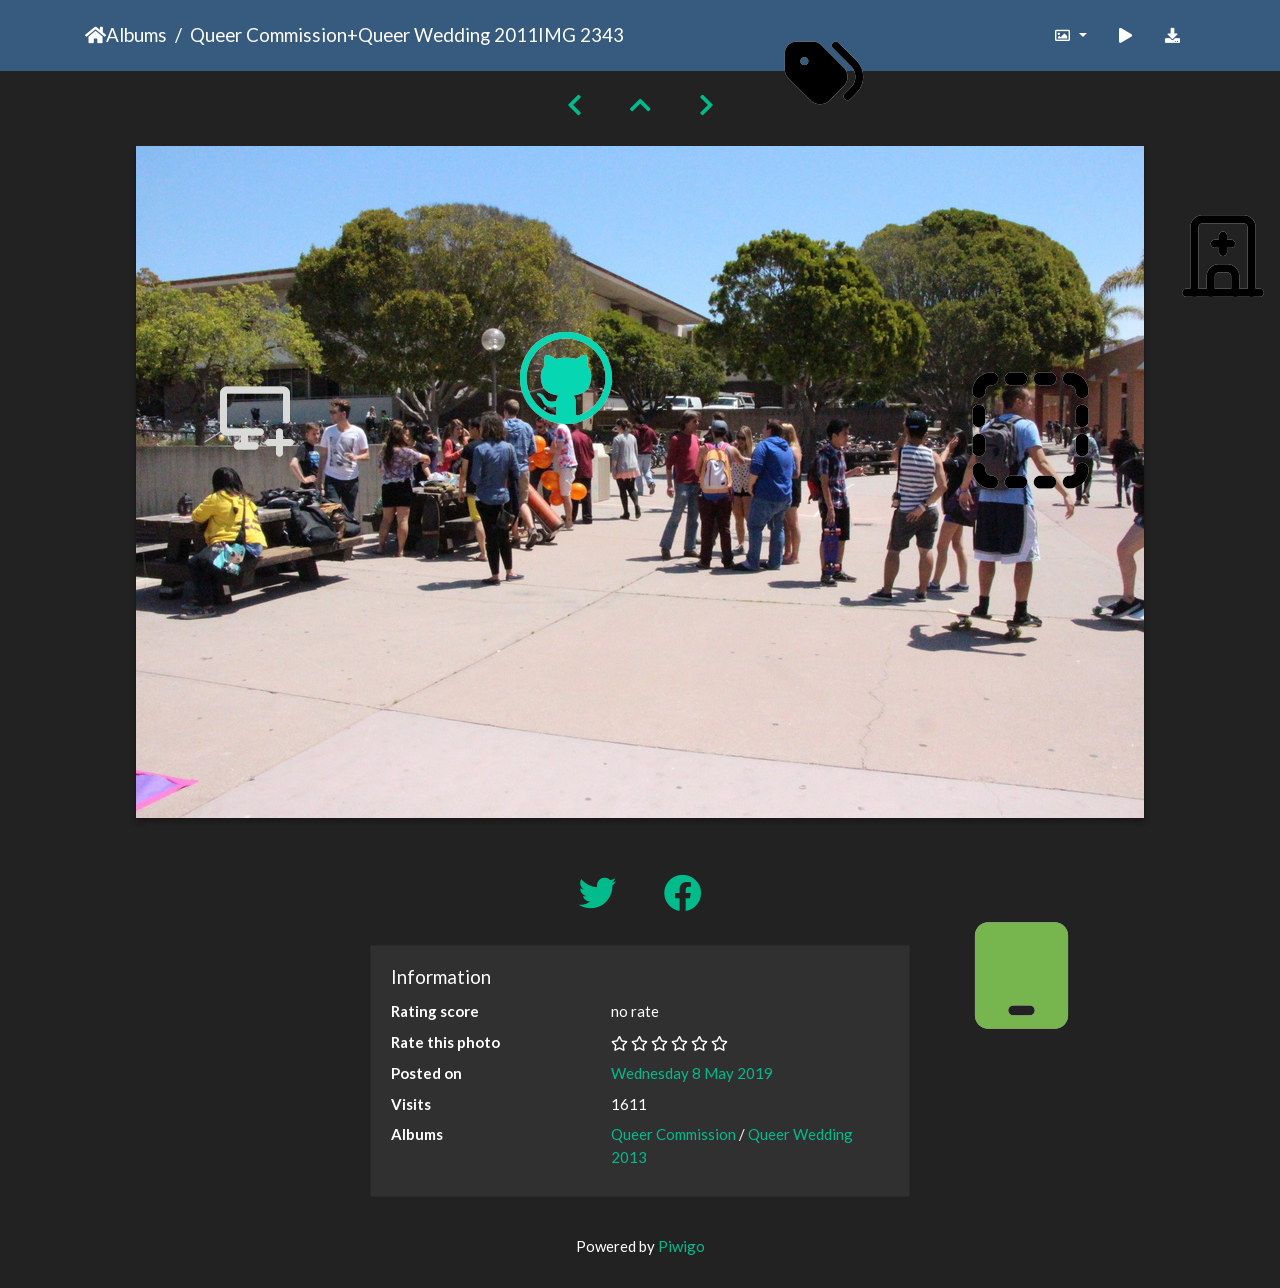 The height and width of the screenshot is (1288, 1280). What do you see at coordinates (255, 418) in the screenshot?
I see `add a new desktop or monitor` at bounding box center [255, 418].